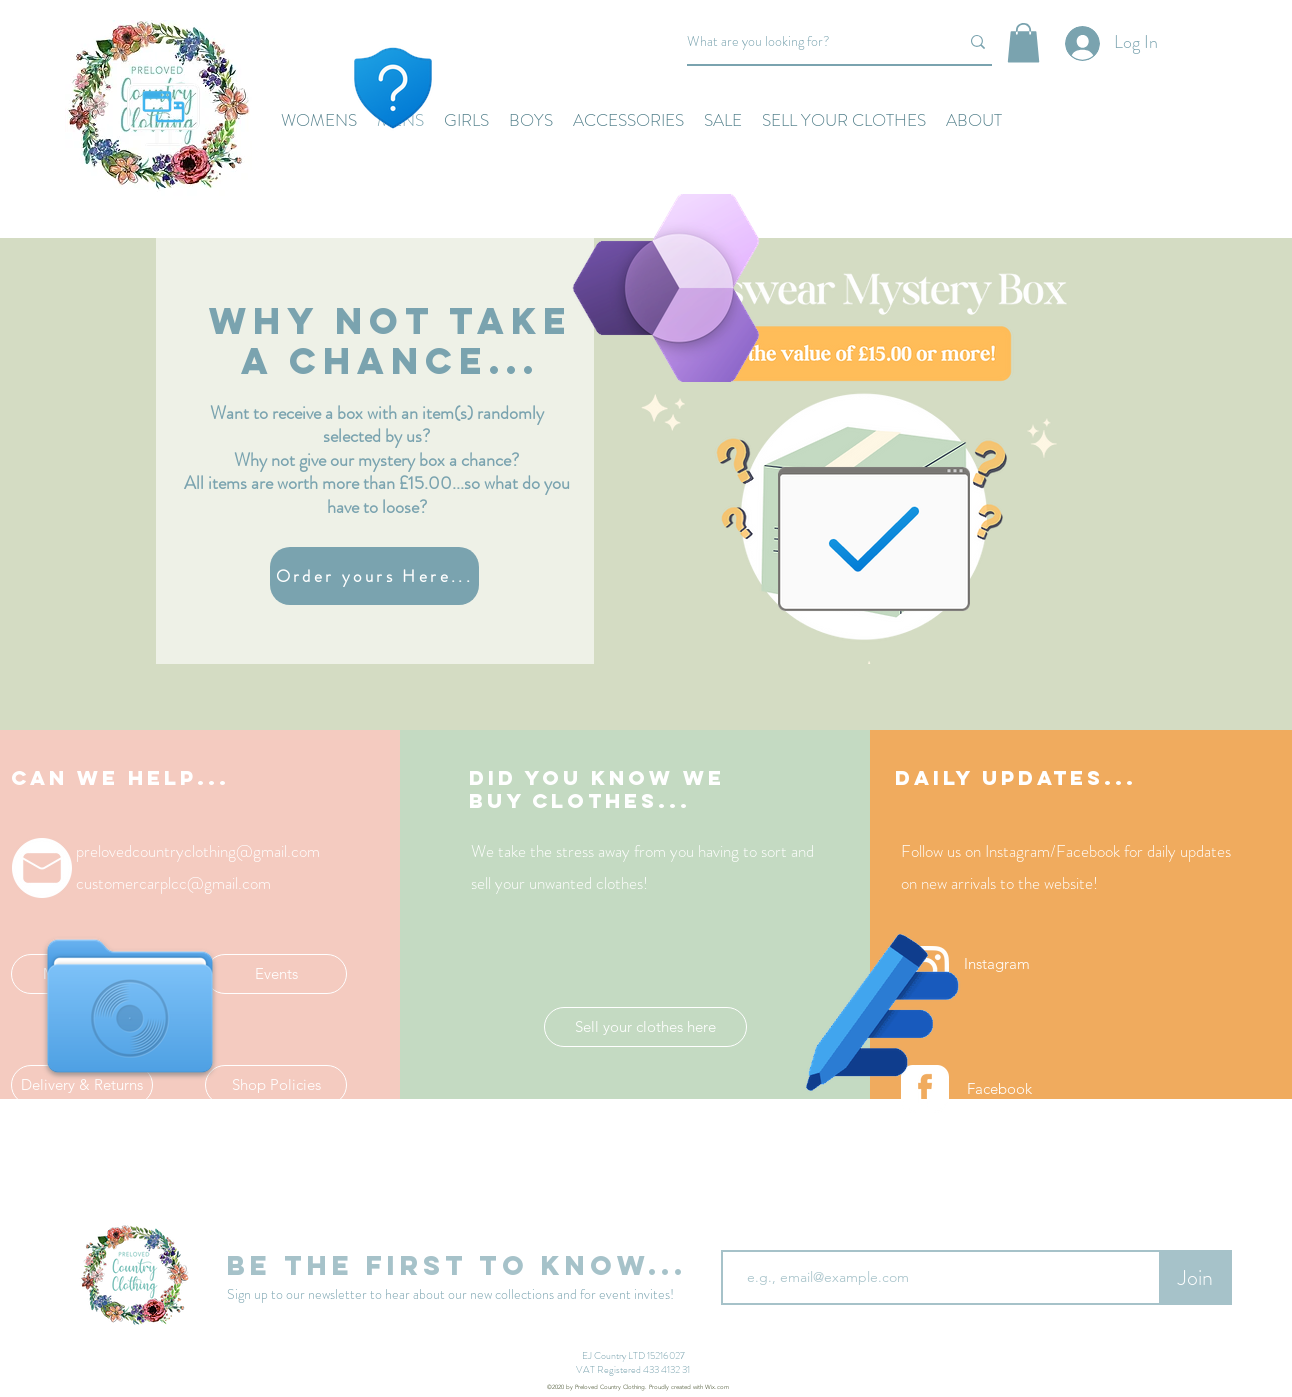  I want to click on open your recordings folder, so click(130, 1006).